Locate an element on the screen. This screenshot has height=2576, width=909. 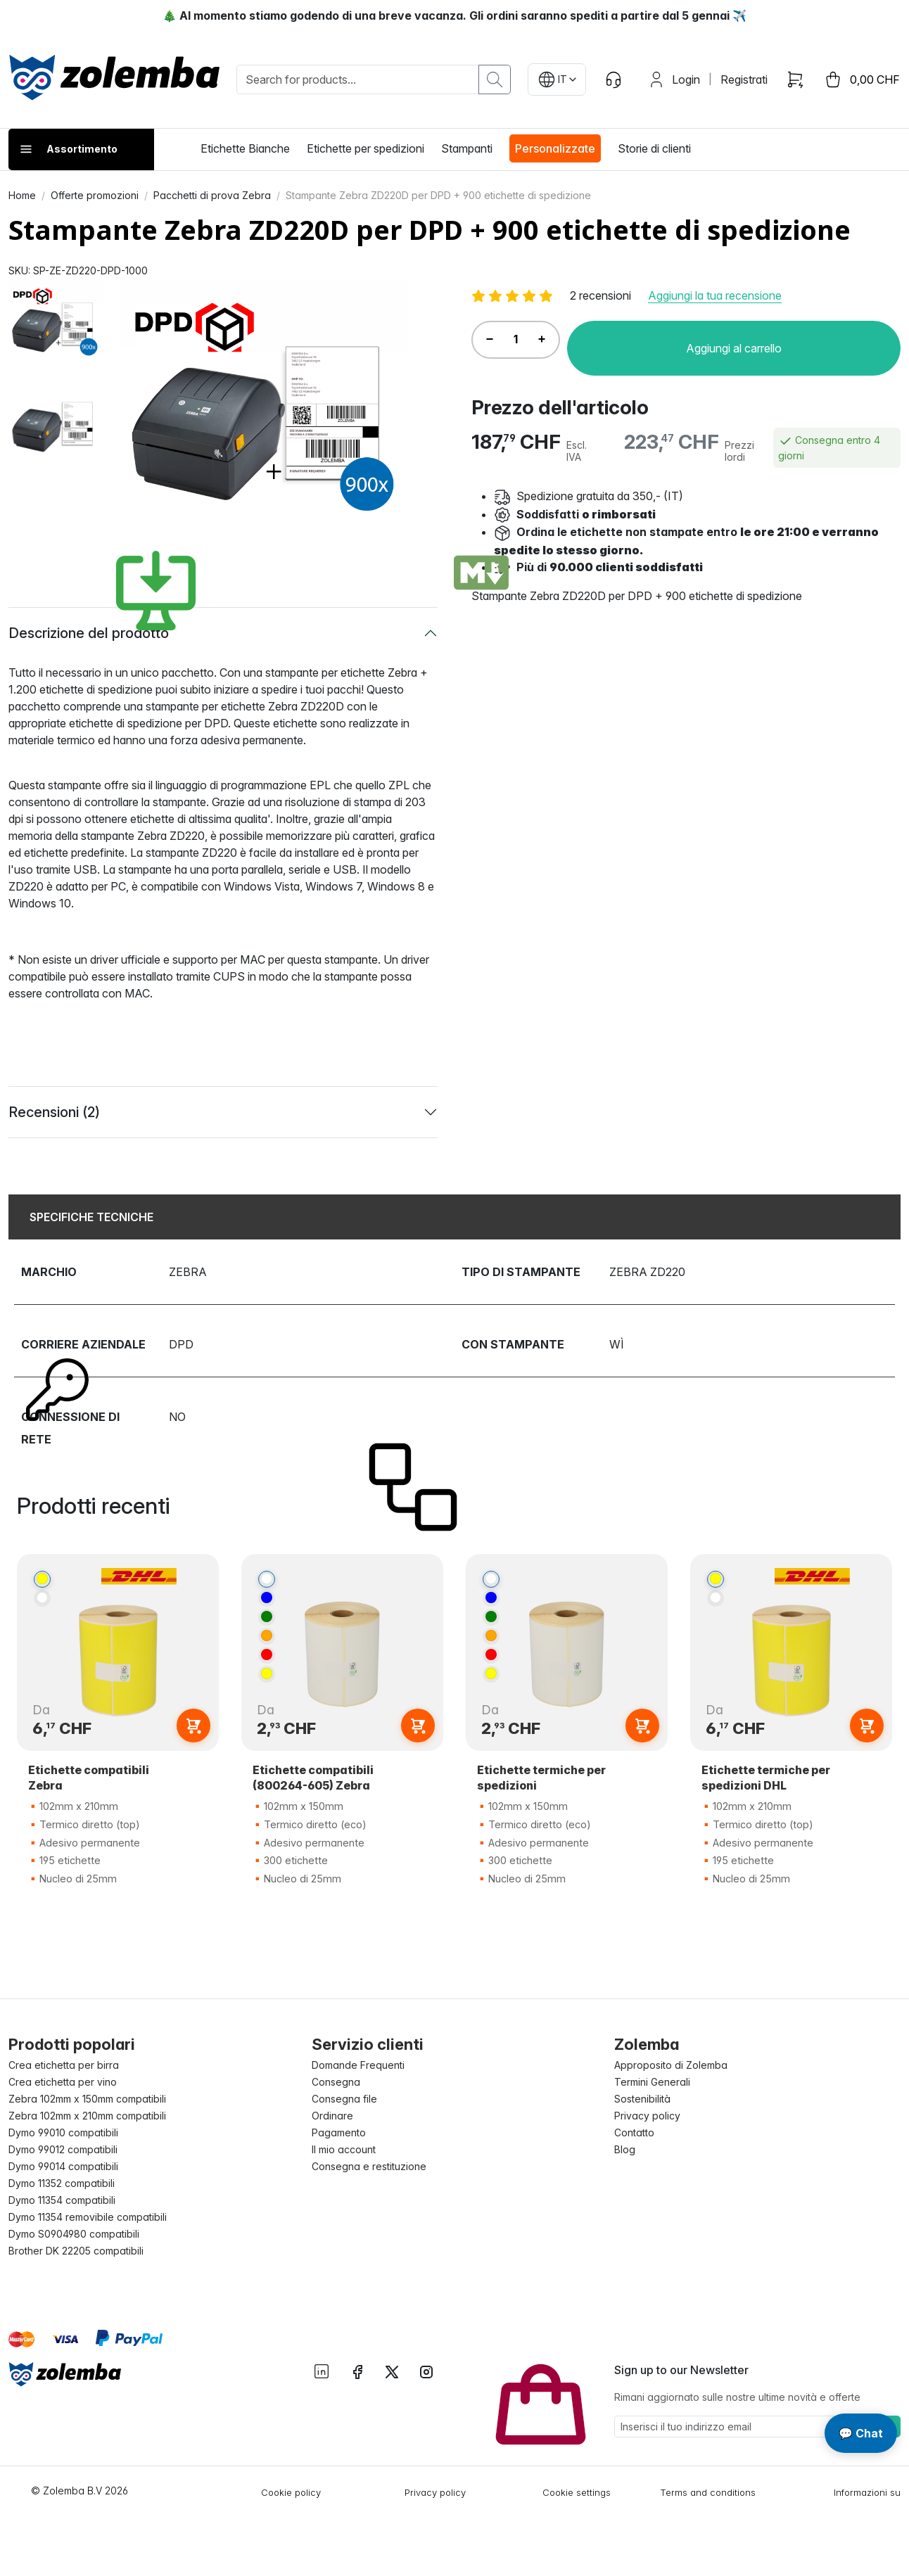
view or manage automated workflows is located at coordinates (413, 1487).